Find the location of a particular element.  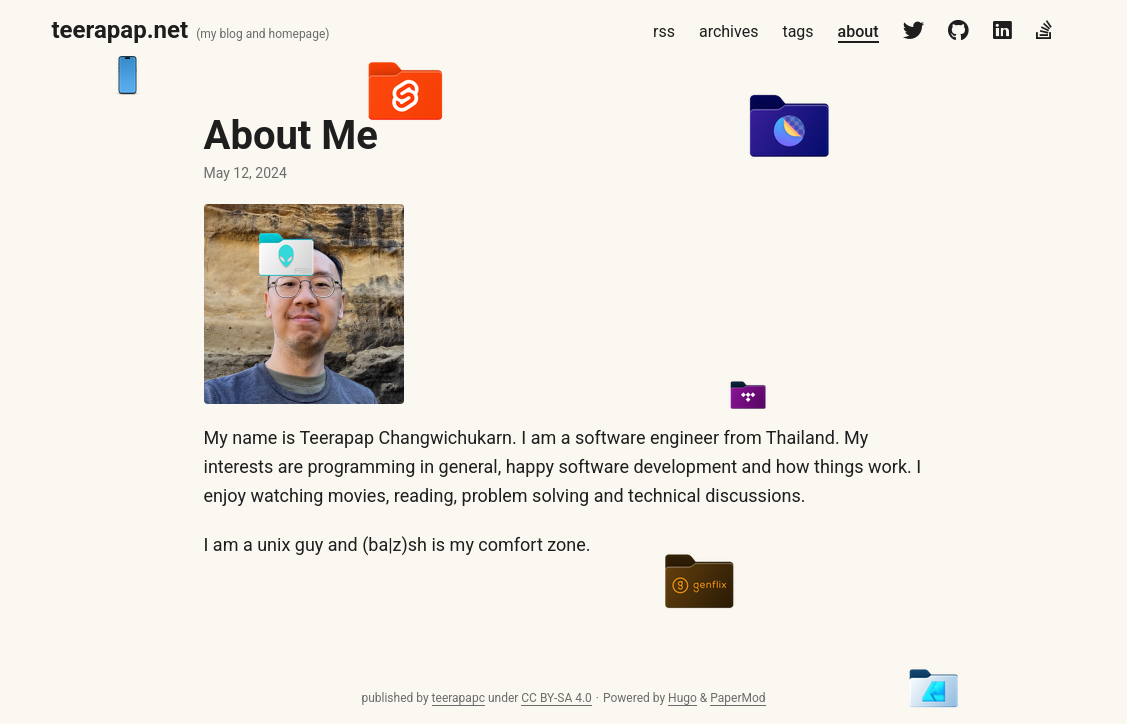

open svelte project folder is located at coordinates (405, 93).